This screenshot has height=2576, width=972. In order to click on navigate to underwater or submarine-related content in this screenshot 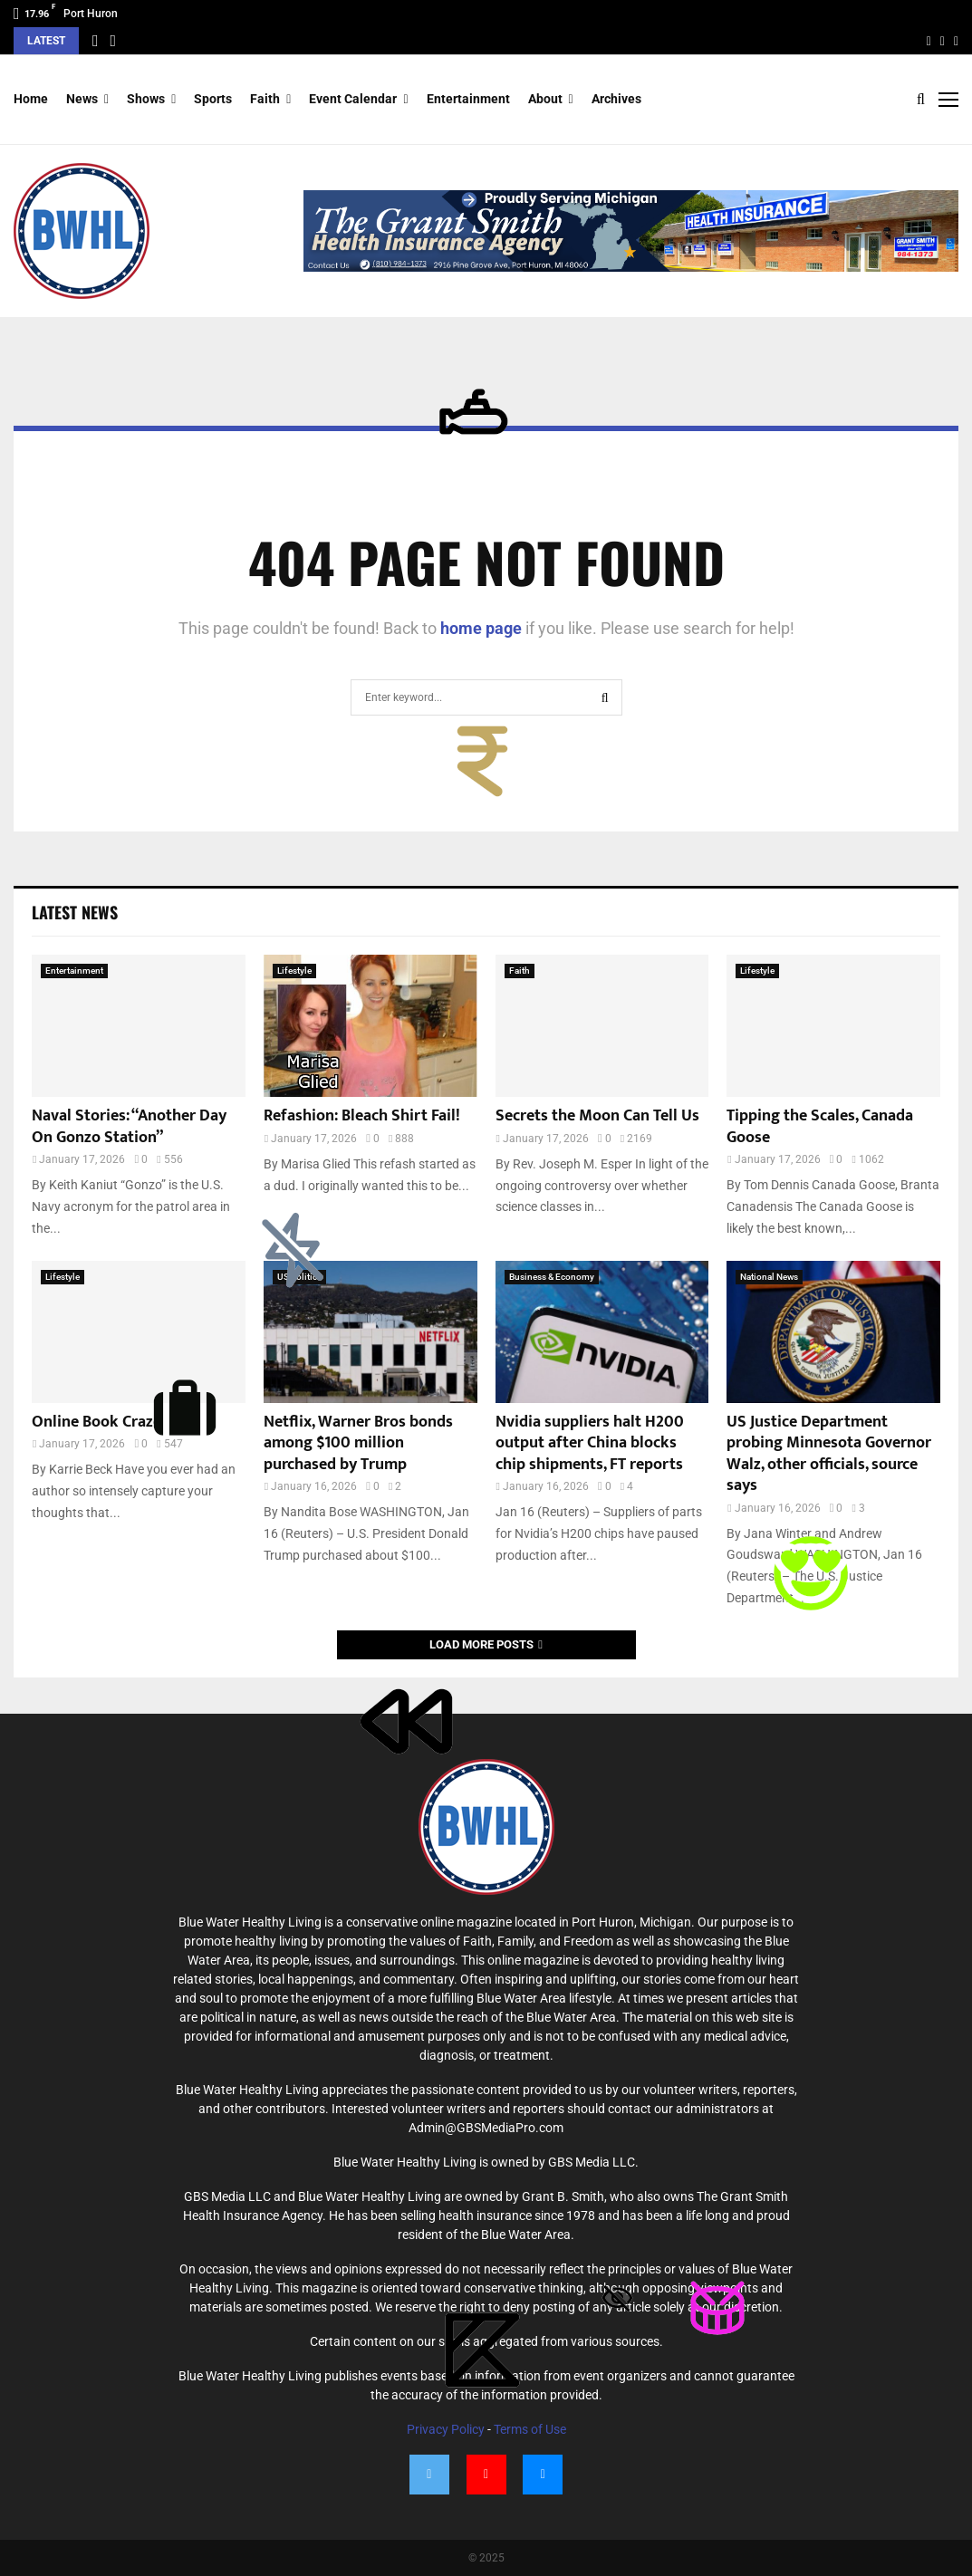, I will do `click(472, 415)`.